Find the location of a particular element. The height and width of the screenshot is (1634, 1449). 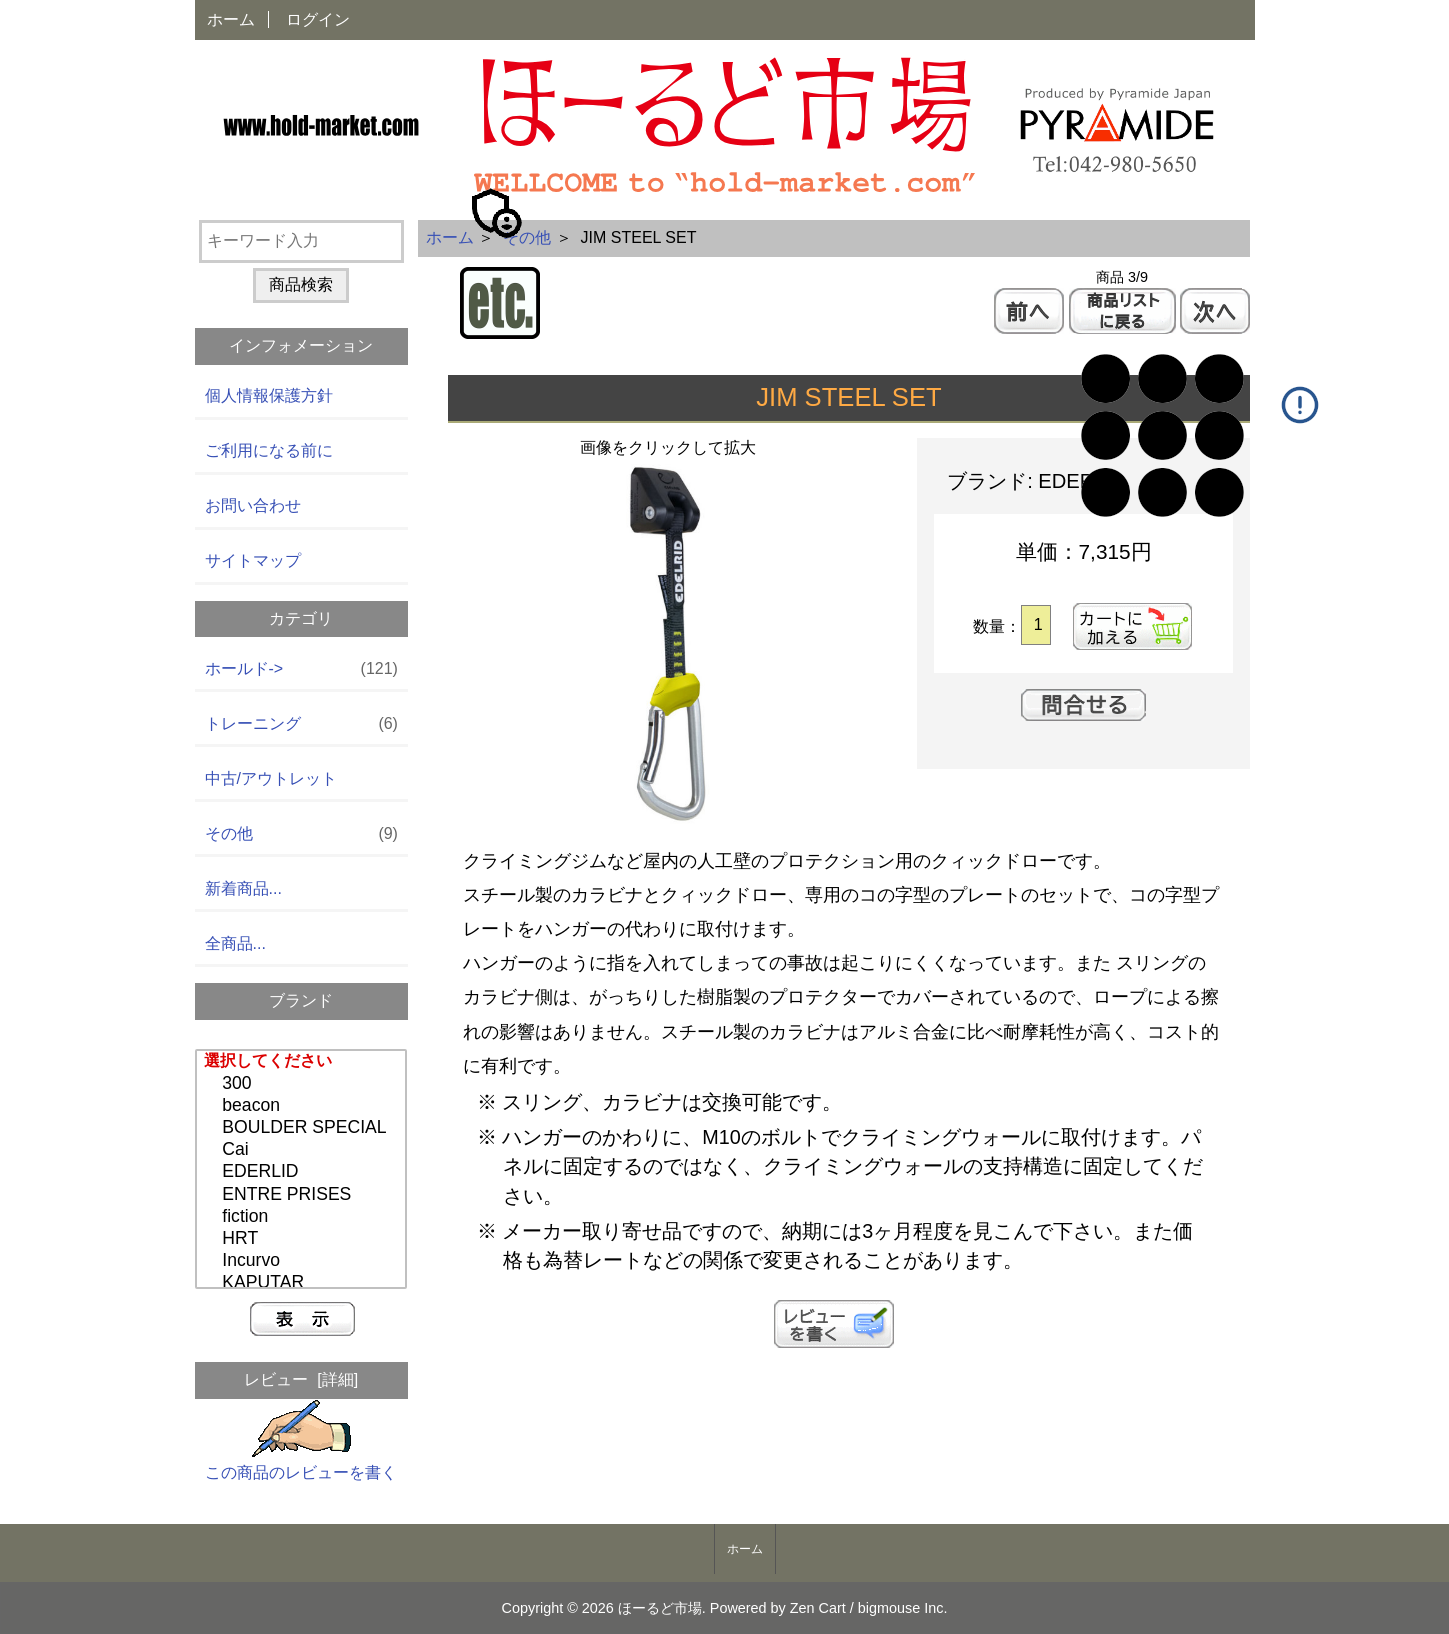

indicates a warning or alert status is located at coordinates (1300, 405).